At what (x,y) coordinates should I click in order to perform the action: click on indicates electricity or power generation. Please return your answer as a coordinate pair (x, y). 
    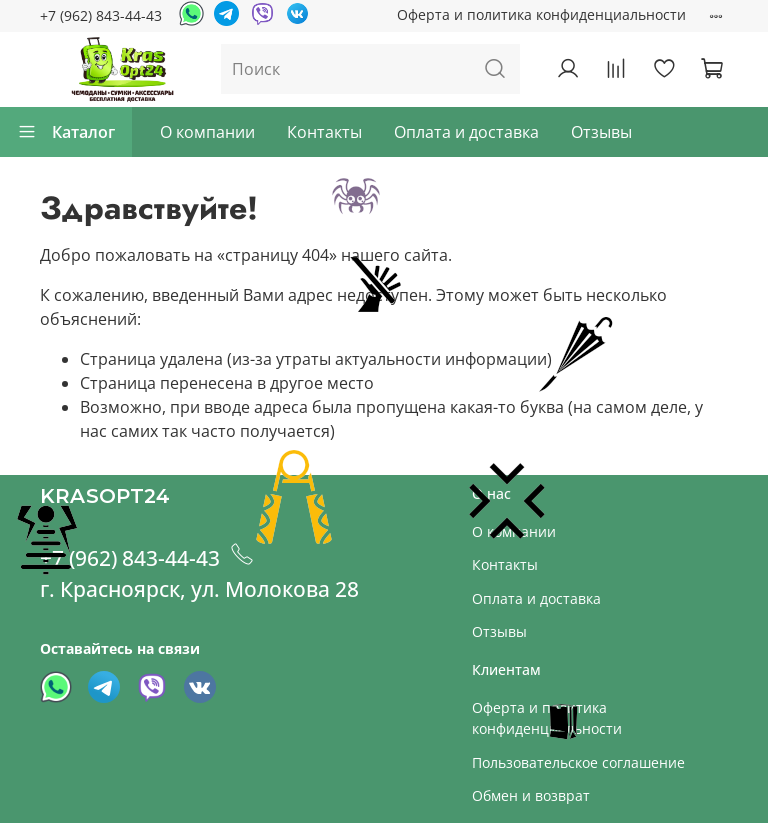
    Looking at the image, I should click on (46, 540).